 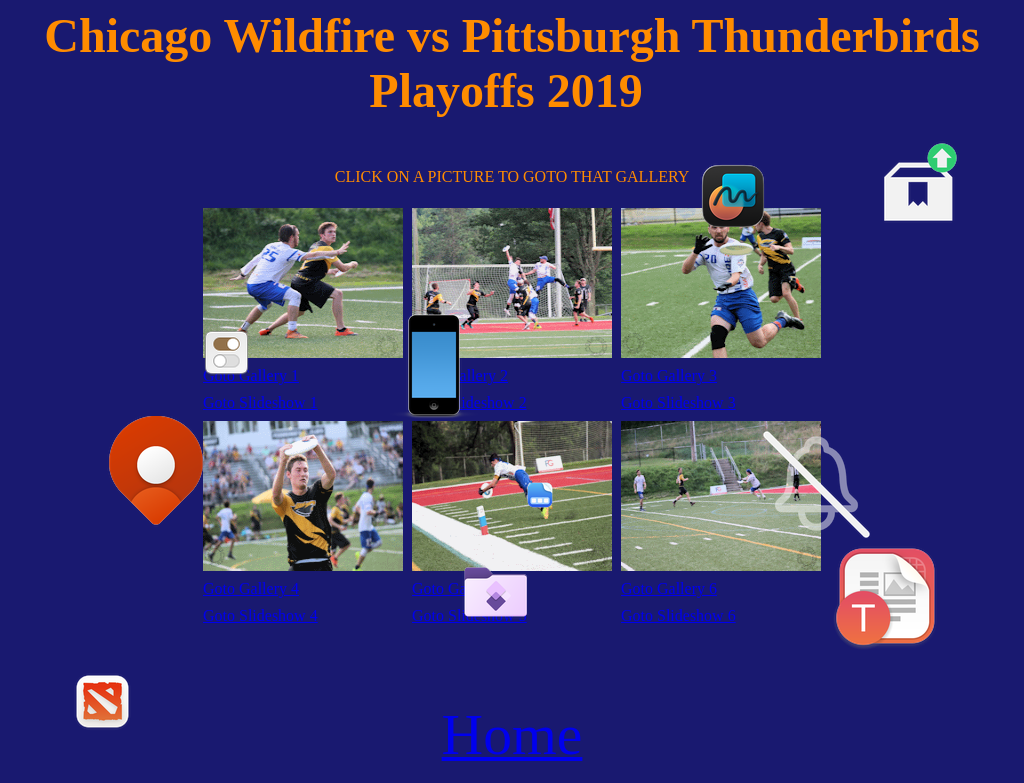 What do you see at coordinates (540, 495) in the screenshot?
I see `open desktop app or file manager` at bounding box center [540, 495].